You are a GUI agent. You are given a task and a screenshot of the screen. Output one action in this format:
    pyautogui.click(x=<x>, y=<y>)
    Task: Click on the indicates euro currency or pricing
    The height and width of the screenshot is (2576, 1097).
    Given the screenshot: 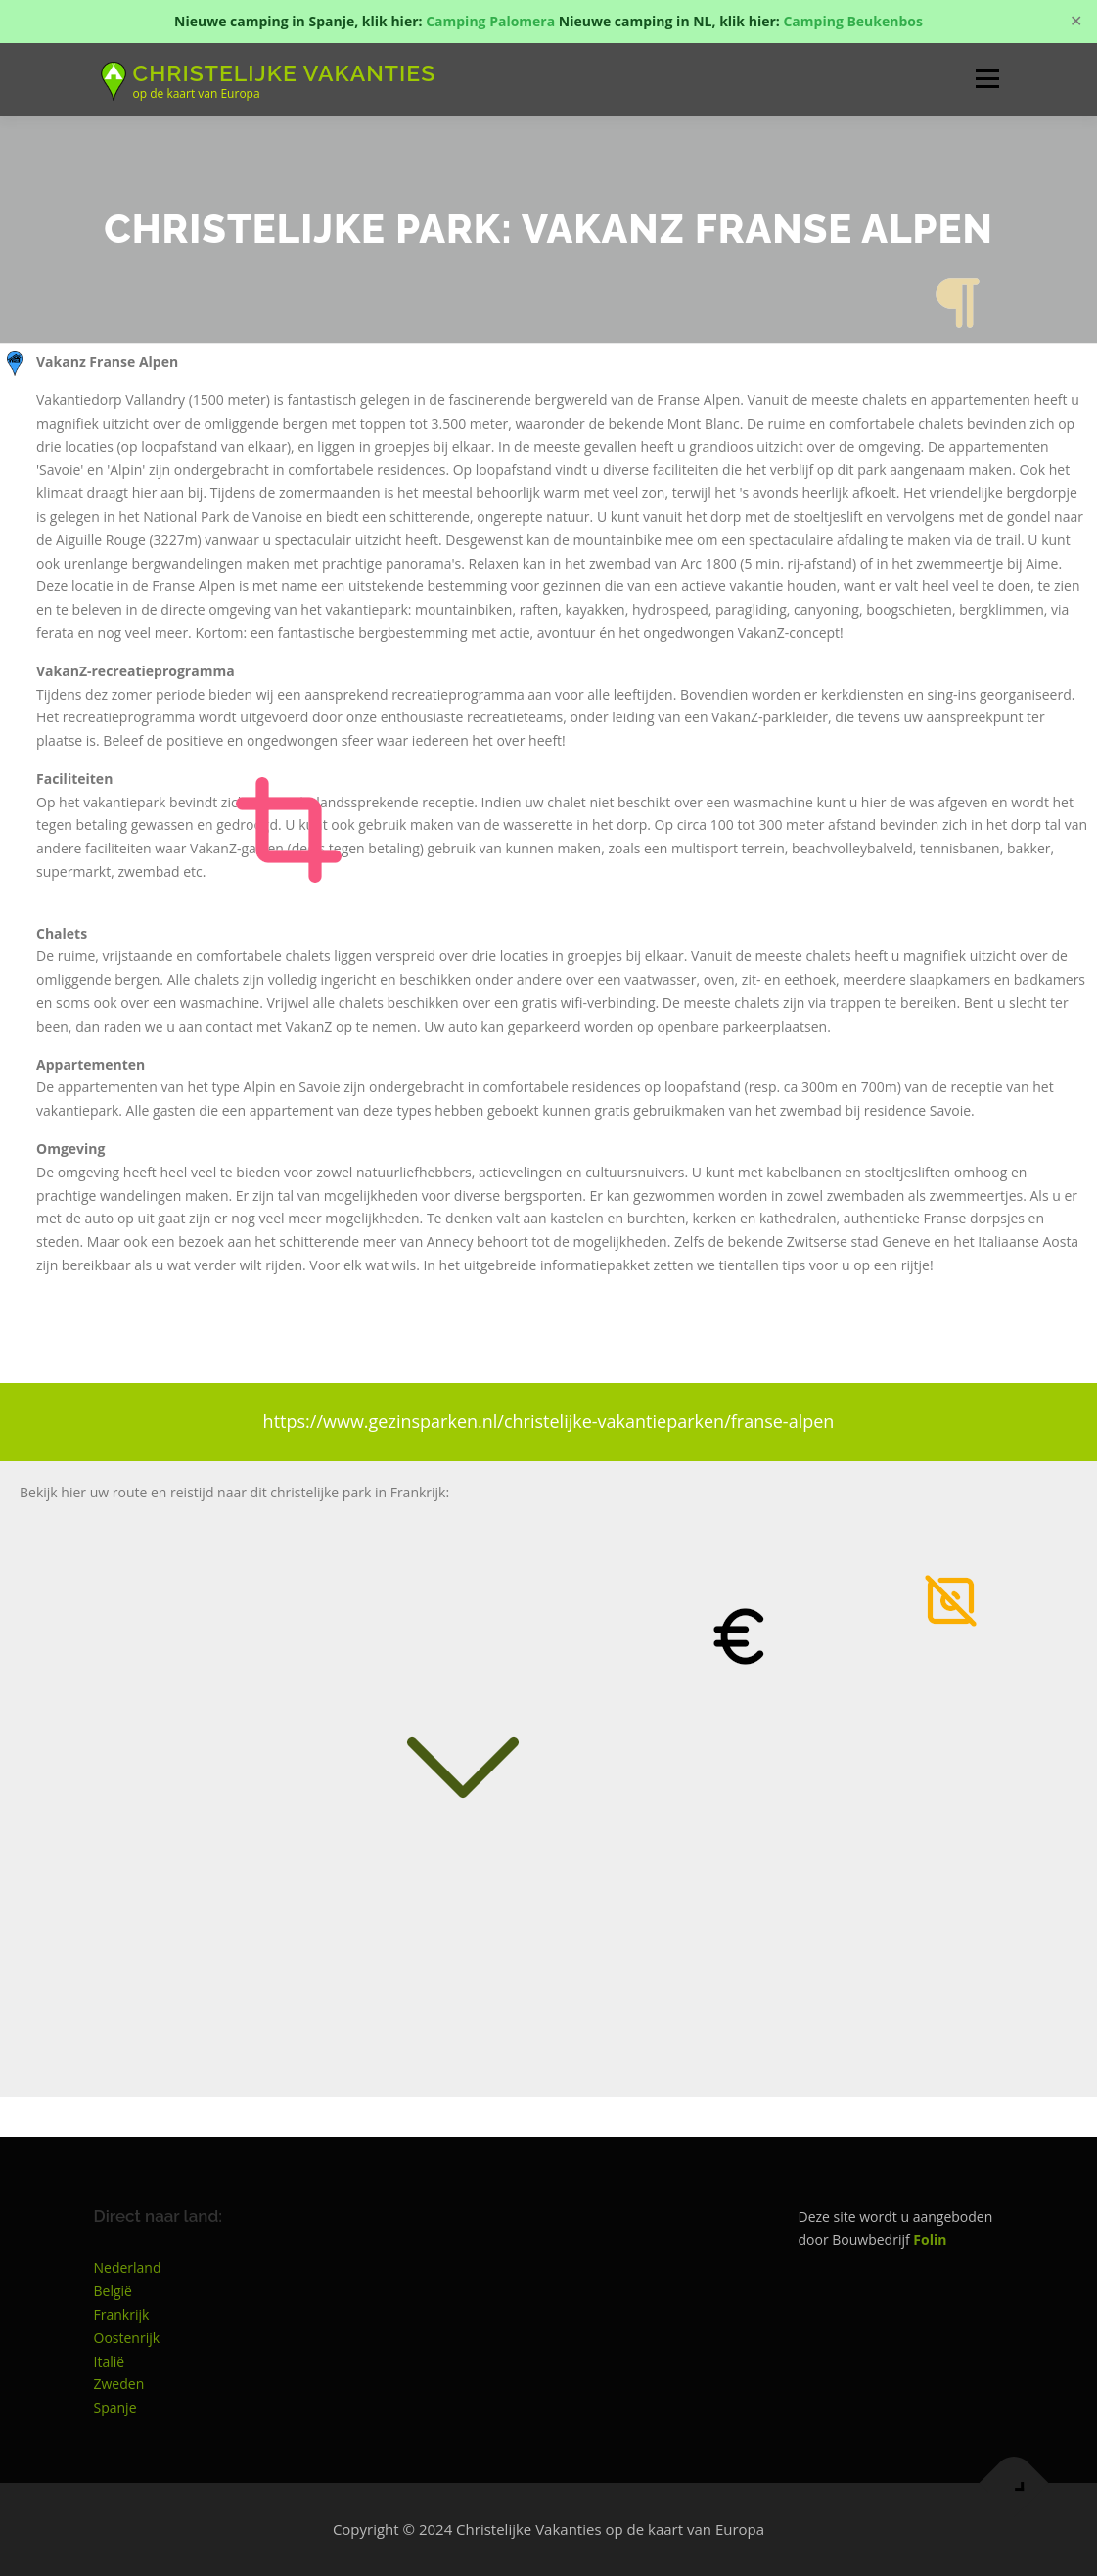 What is the action you would take?
    pyautogui.click(x=742, y=1636)
    